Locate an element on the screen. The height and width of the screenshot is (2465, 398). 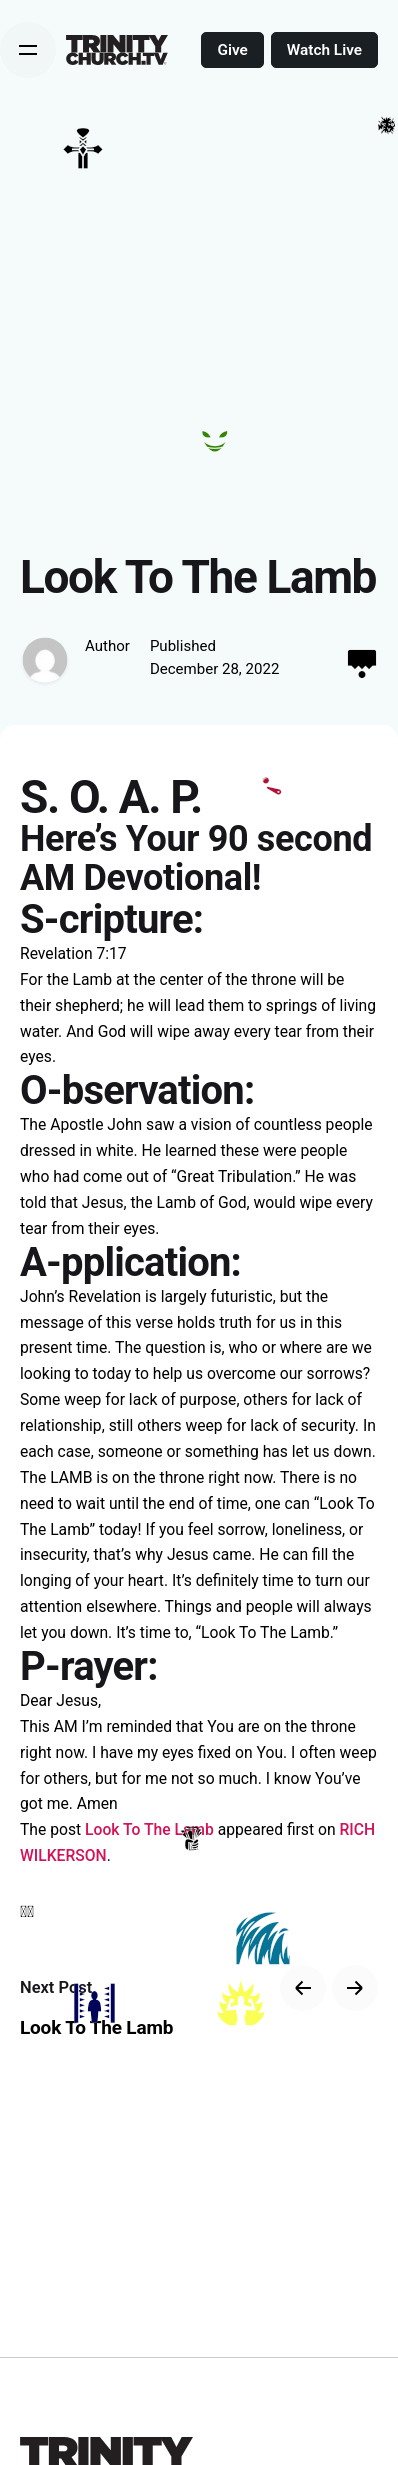
select porcupinefish or blowfish character is located at coordinates (386, 125).